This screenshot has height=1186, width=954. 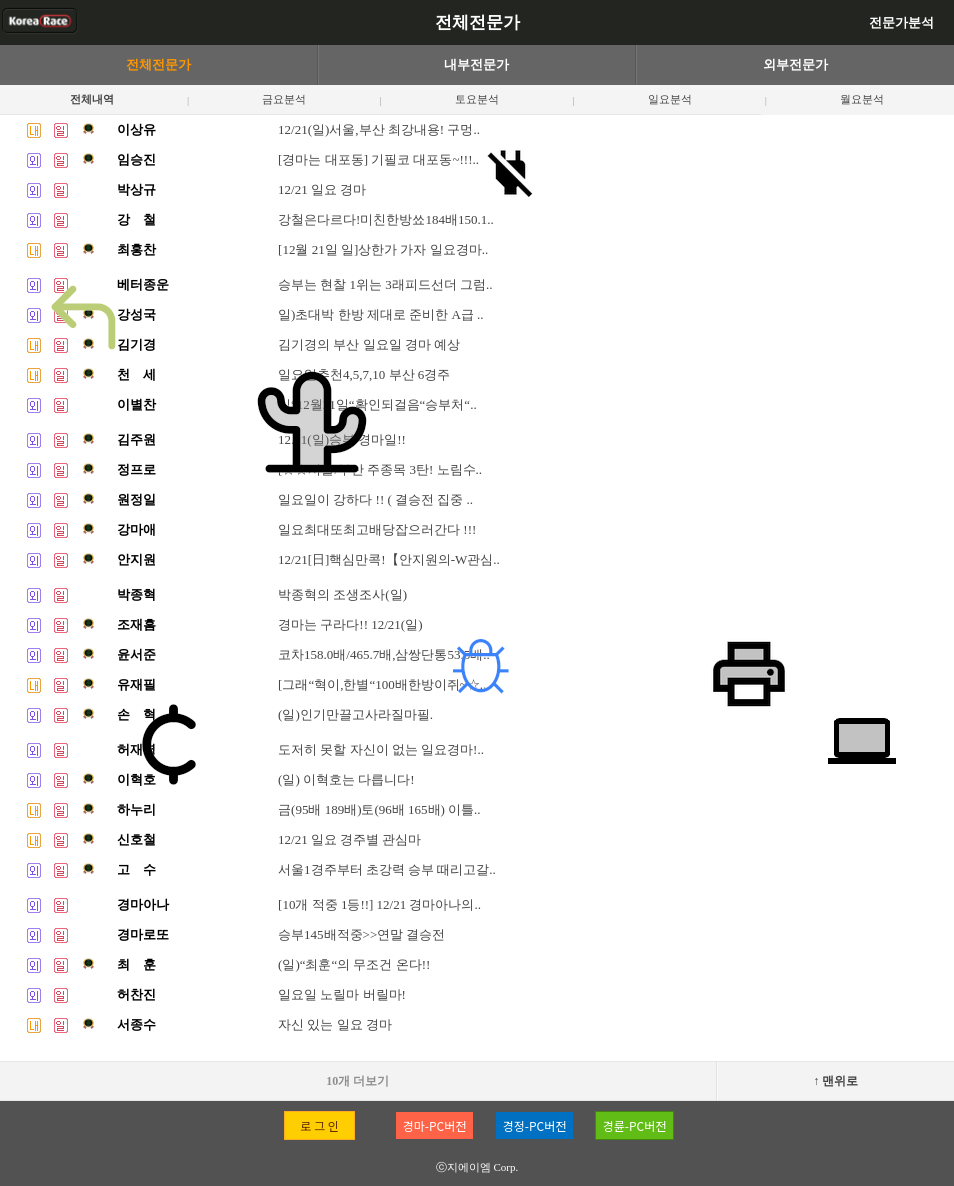 What do you see at coordinates (481, 667) in the screenshot?
I see `report a bug or issue` at bounding box center [481, 667].